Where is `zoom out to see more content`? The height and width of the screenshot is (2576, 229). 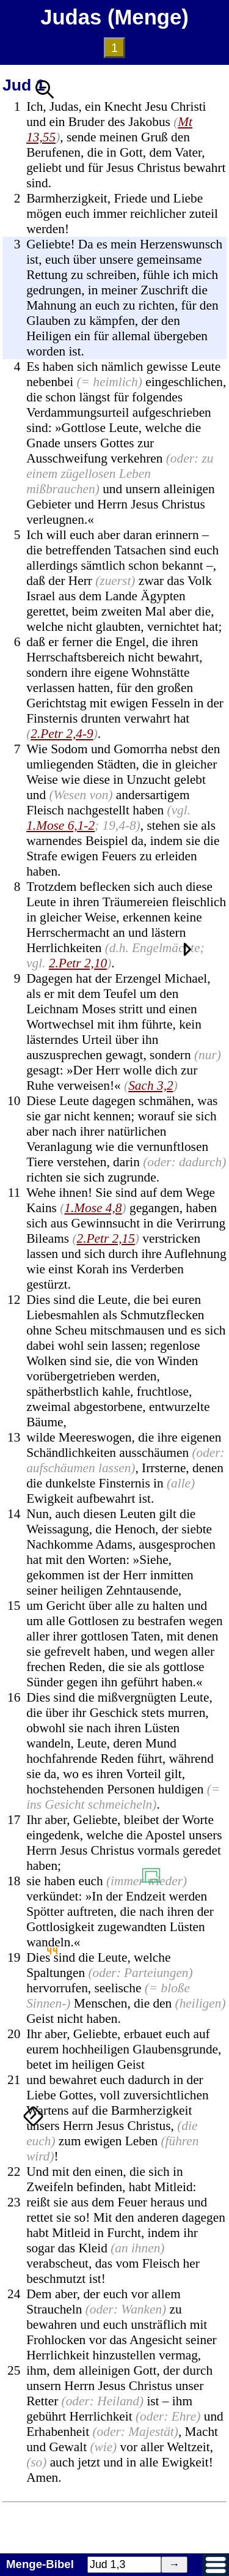
zoom out to see more content is located at coordinates (45, 89).